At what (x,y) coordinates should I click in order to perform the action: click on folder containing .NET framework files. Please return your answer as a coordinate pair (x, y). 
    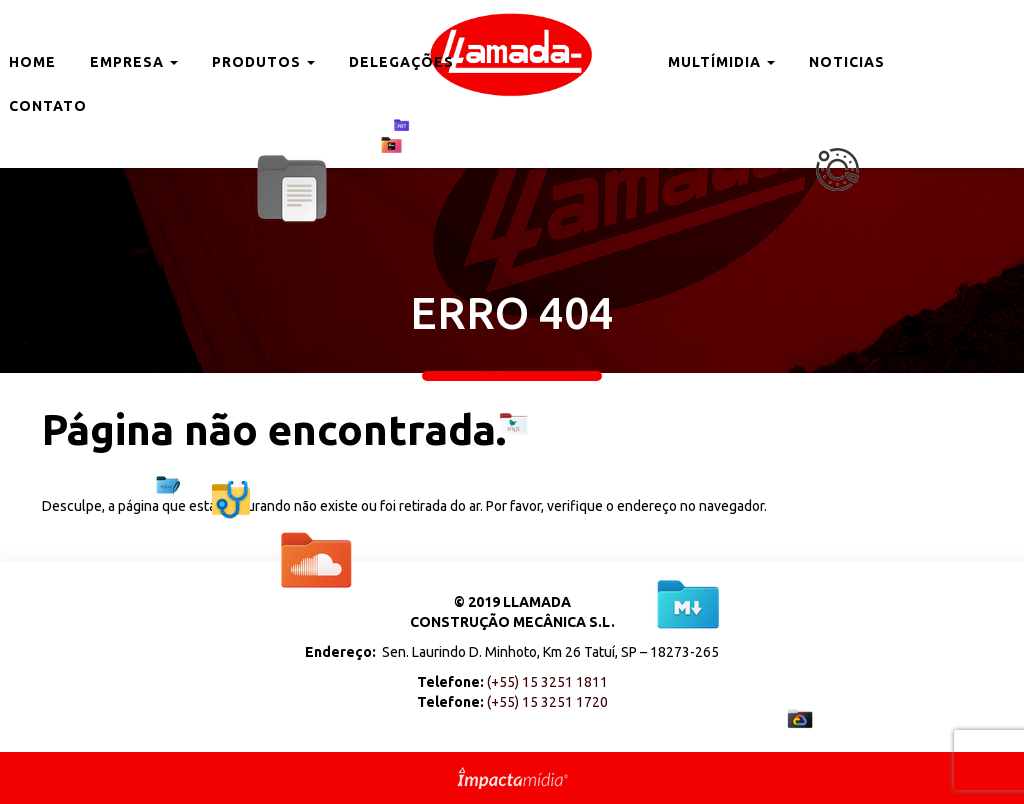
    Looking at the image, I should click on (401, 125).